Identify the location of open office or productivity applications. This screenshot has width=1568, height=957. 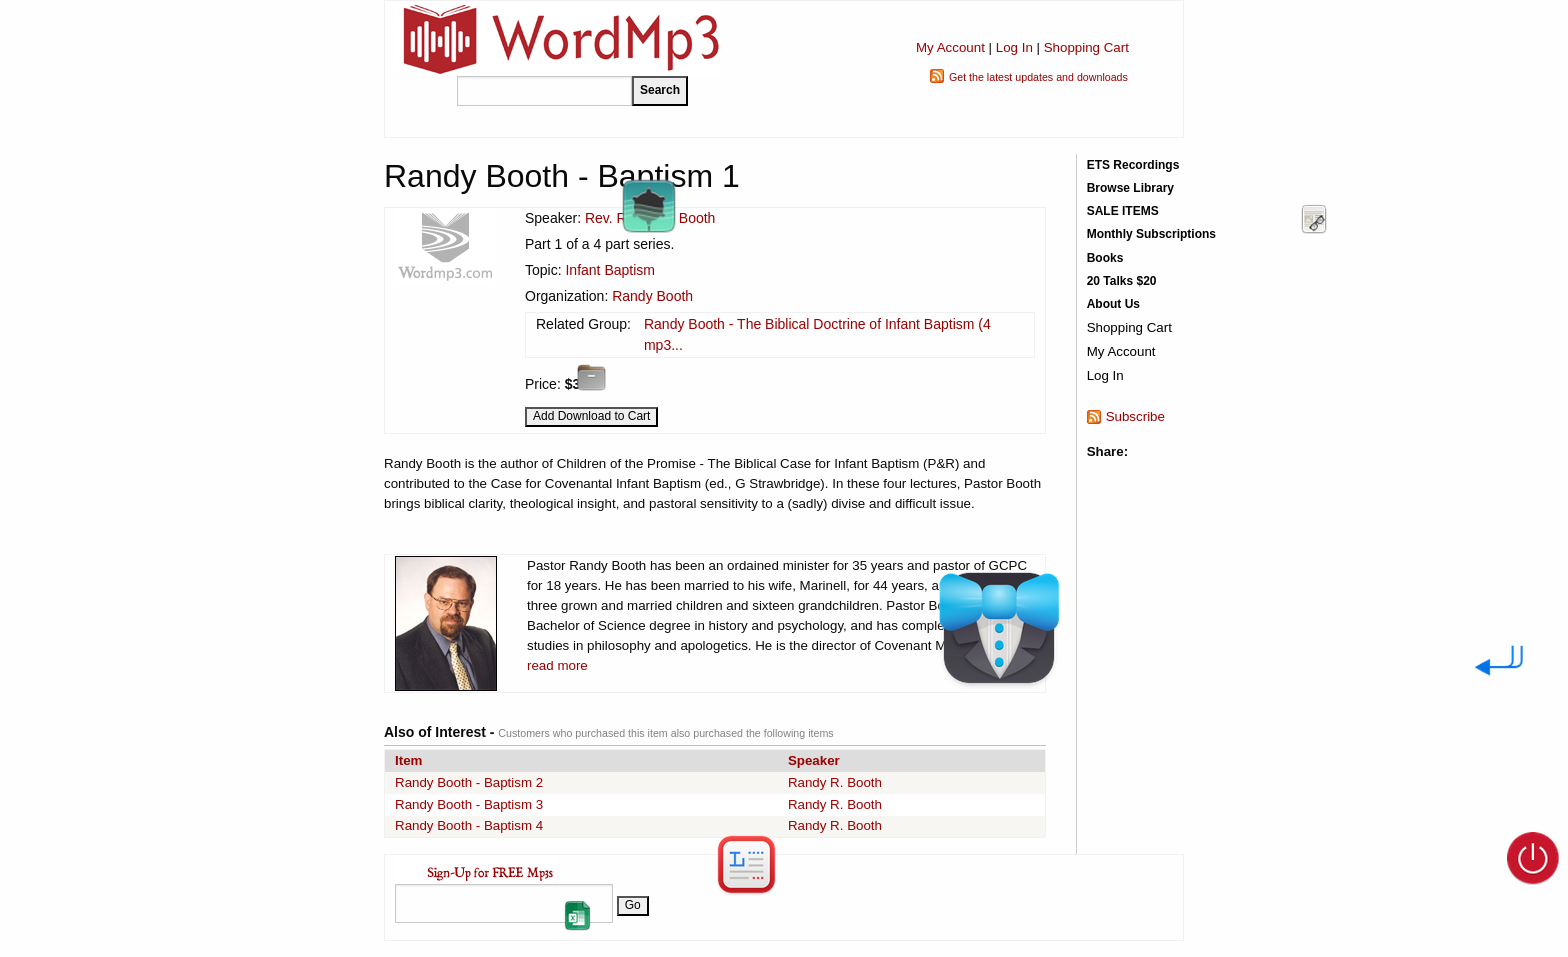
(1314, 219).